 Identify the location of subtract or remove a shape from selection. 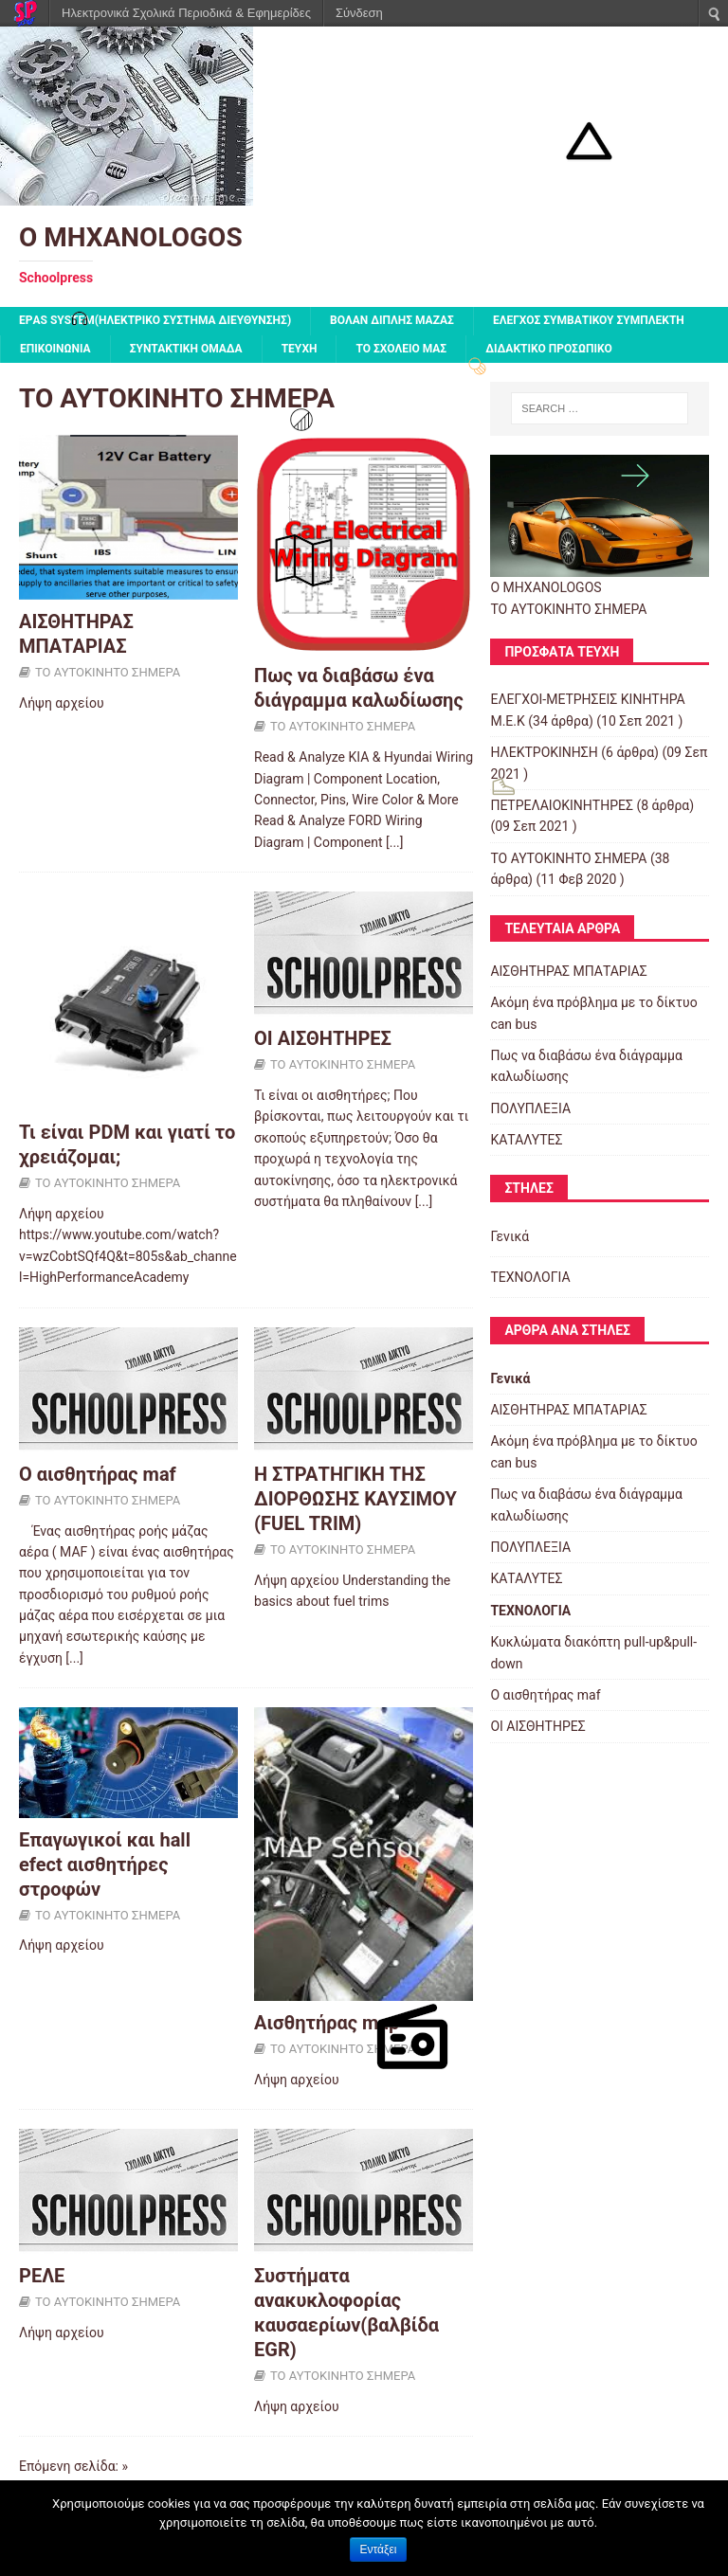
(477, 366).